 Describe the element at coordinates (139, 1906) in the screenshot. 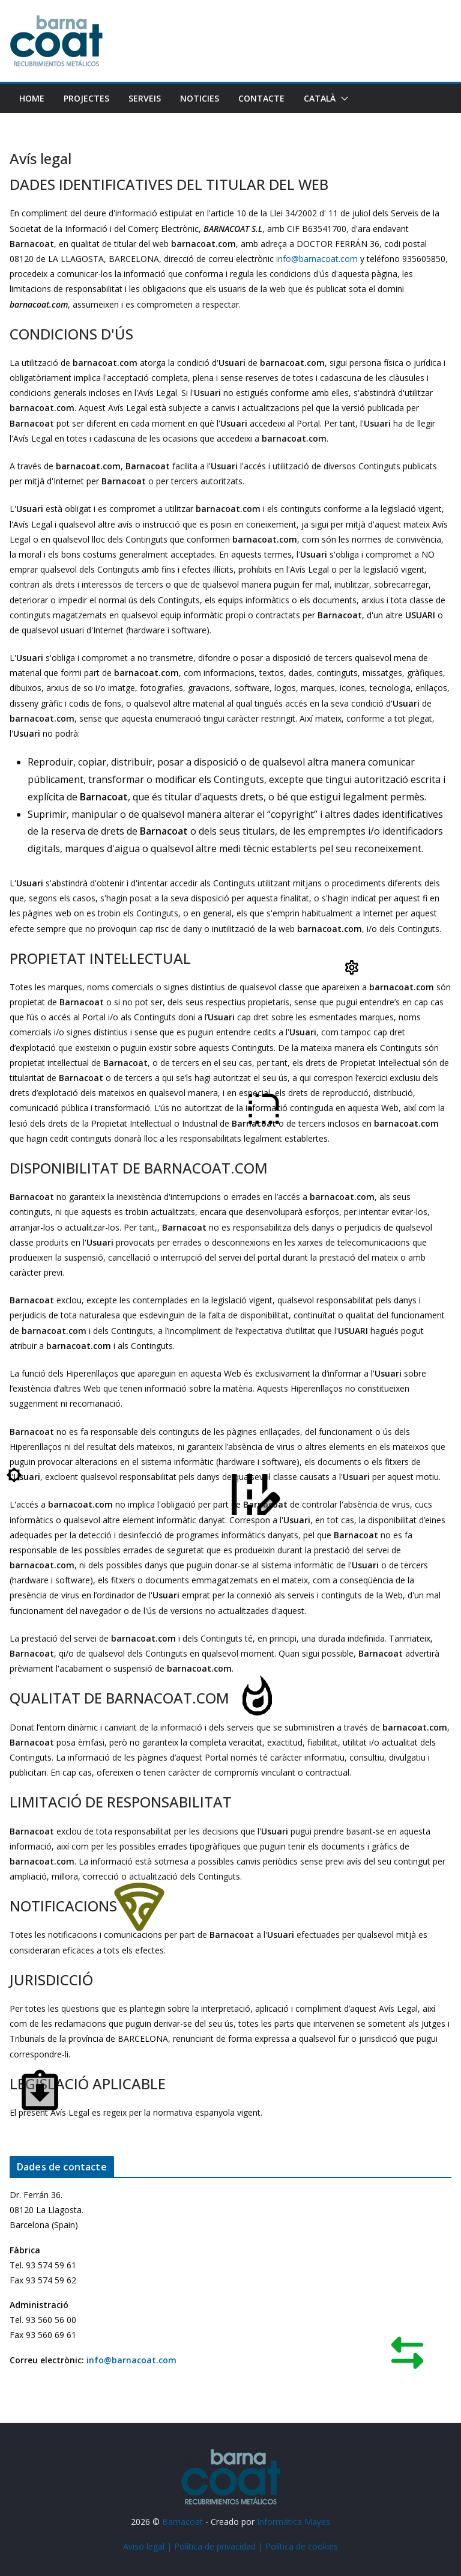

I see `browse food or pizza delivery options` at that location.